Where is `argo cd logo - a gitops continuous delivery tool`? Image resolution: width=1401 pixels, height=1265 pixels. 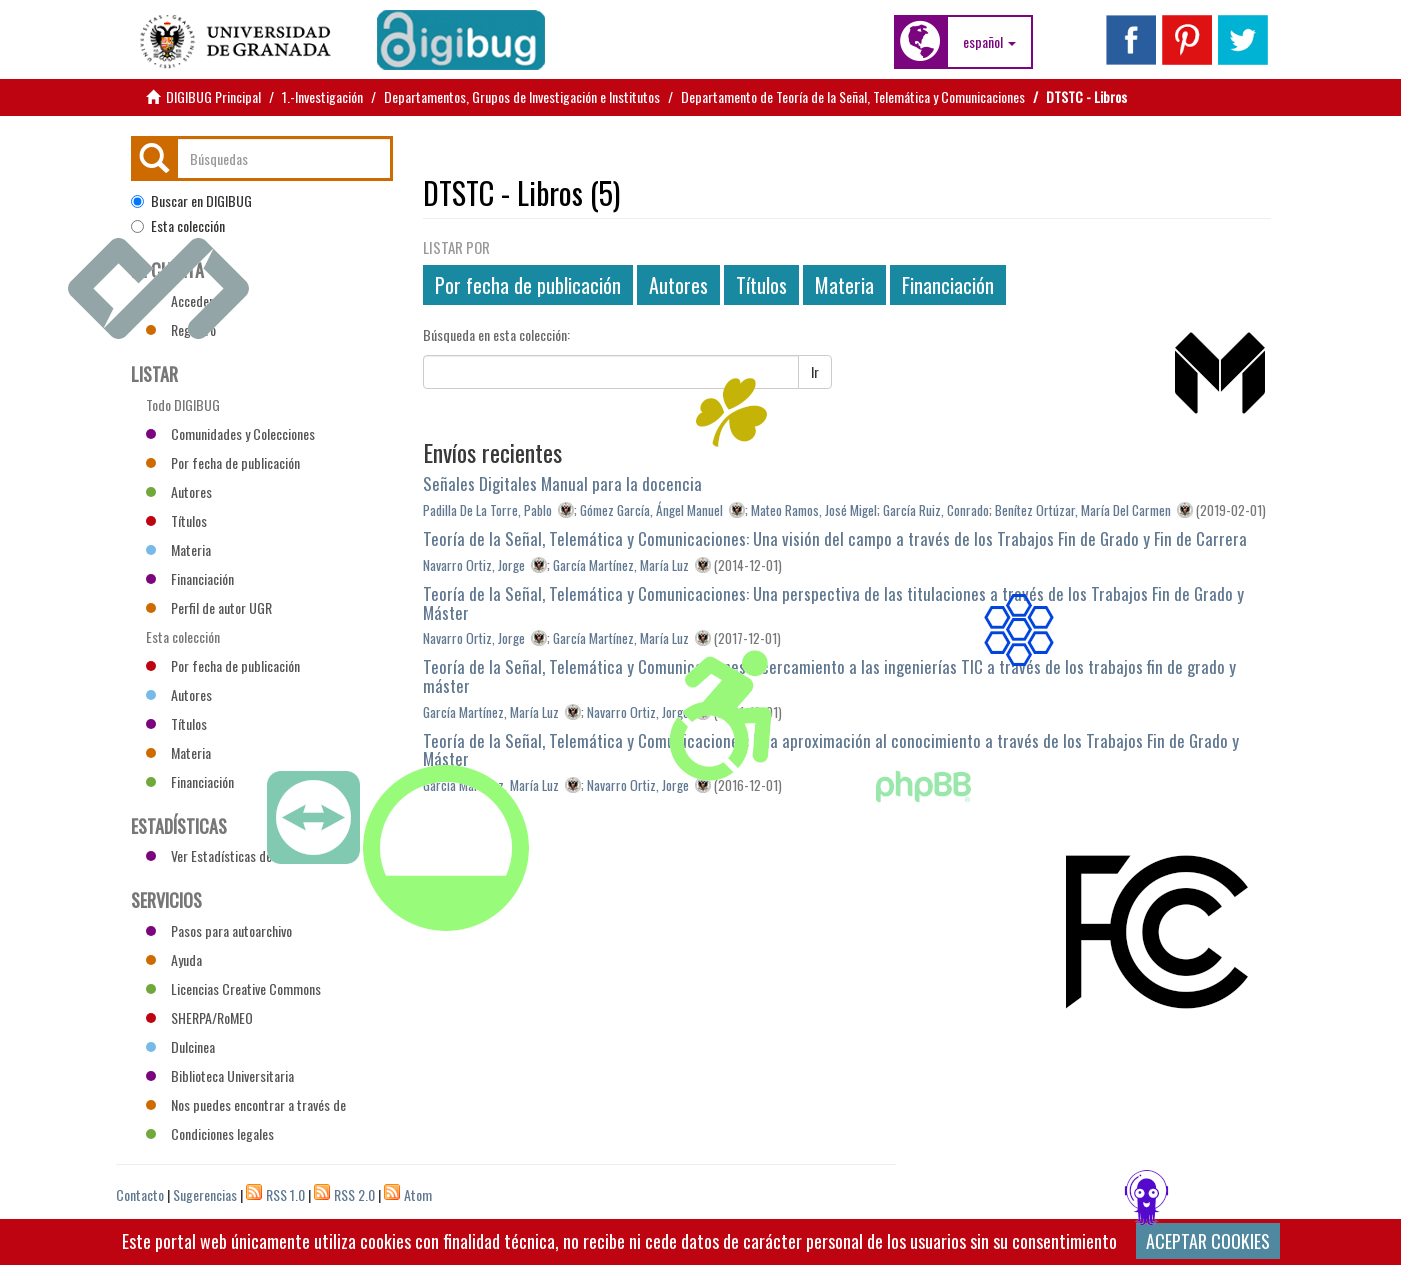
argo cd logo - a gitops continuous delivery tool is located at coordinates (1146, 1197).